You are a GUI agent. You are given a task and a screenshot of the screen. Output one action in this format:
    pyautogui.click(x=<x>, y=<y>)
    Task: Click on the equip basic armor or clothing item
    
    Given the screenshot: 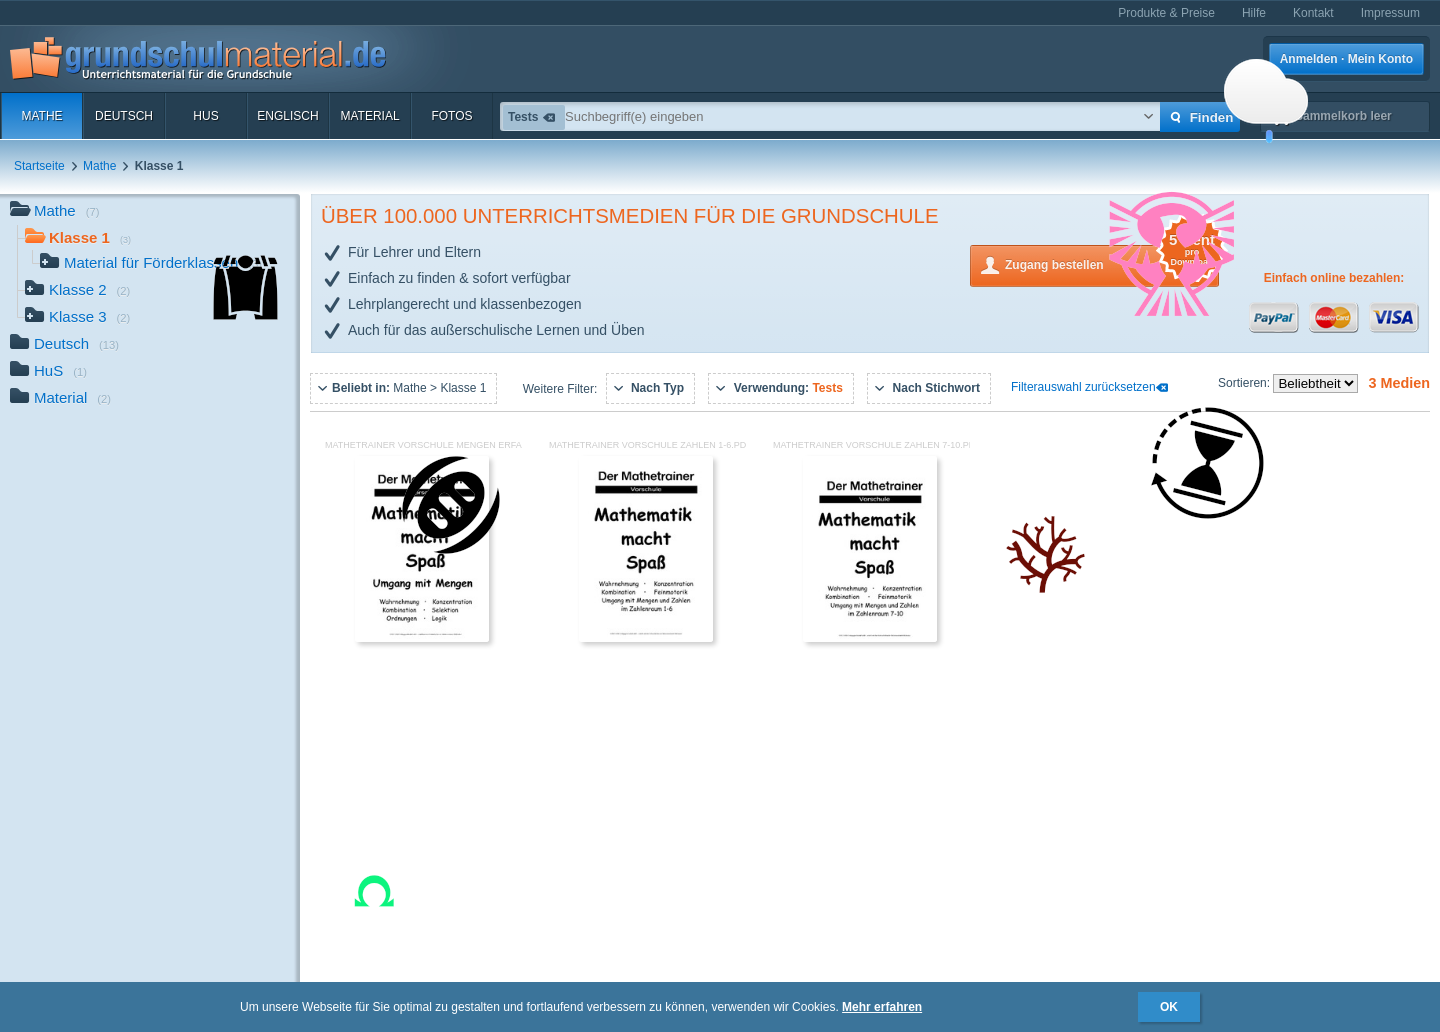 What is the action you would take?
    pyautogui.click(x=245, y=287)
    